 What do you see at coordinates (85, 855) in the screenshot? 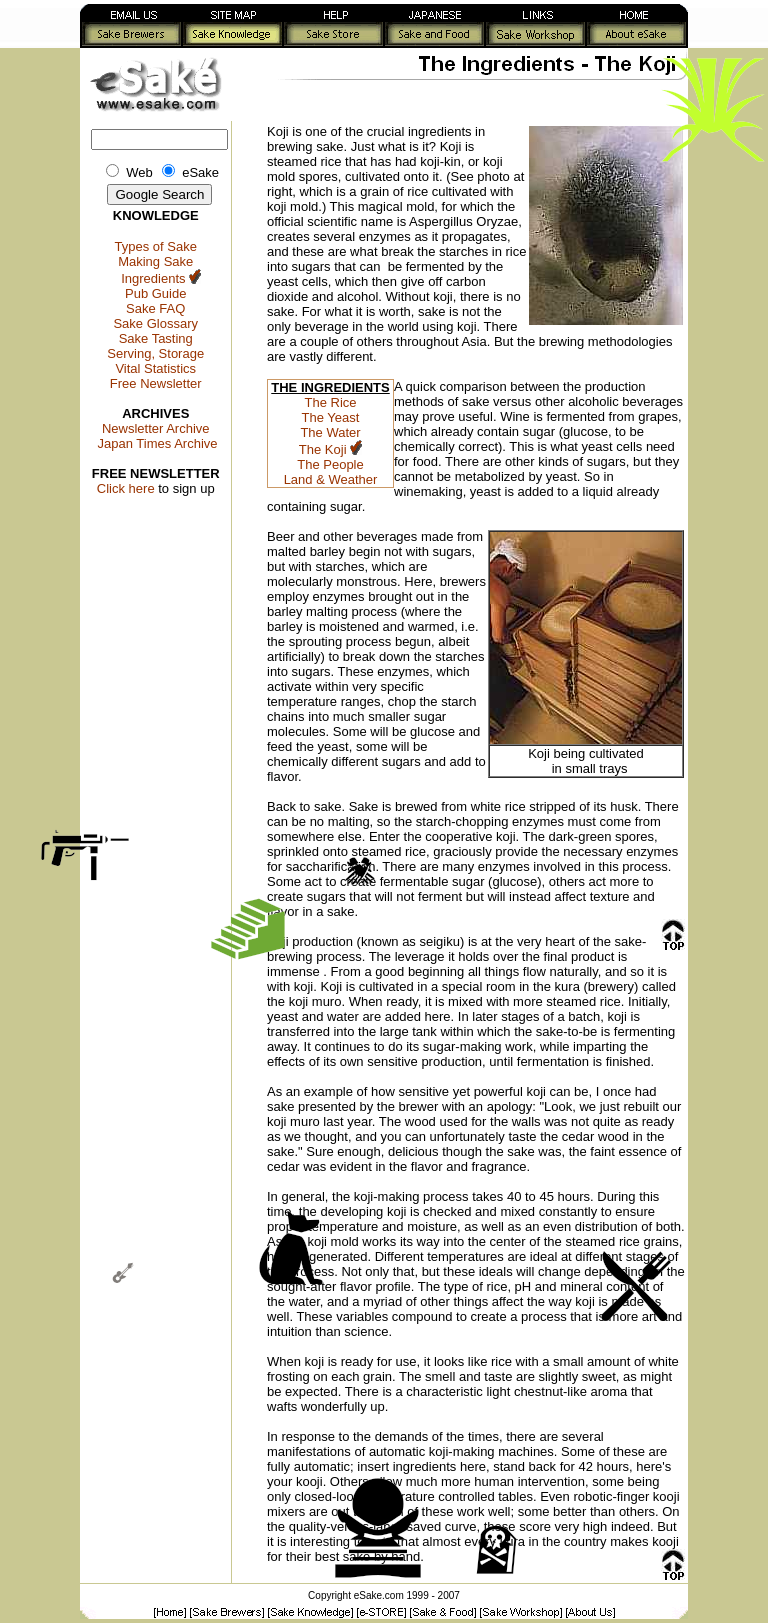
I see `select the grease gun weapon` at bounding box center [85, 855].